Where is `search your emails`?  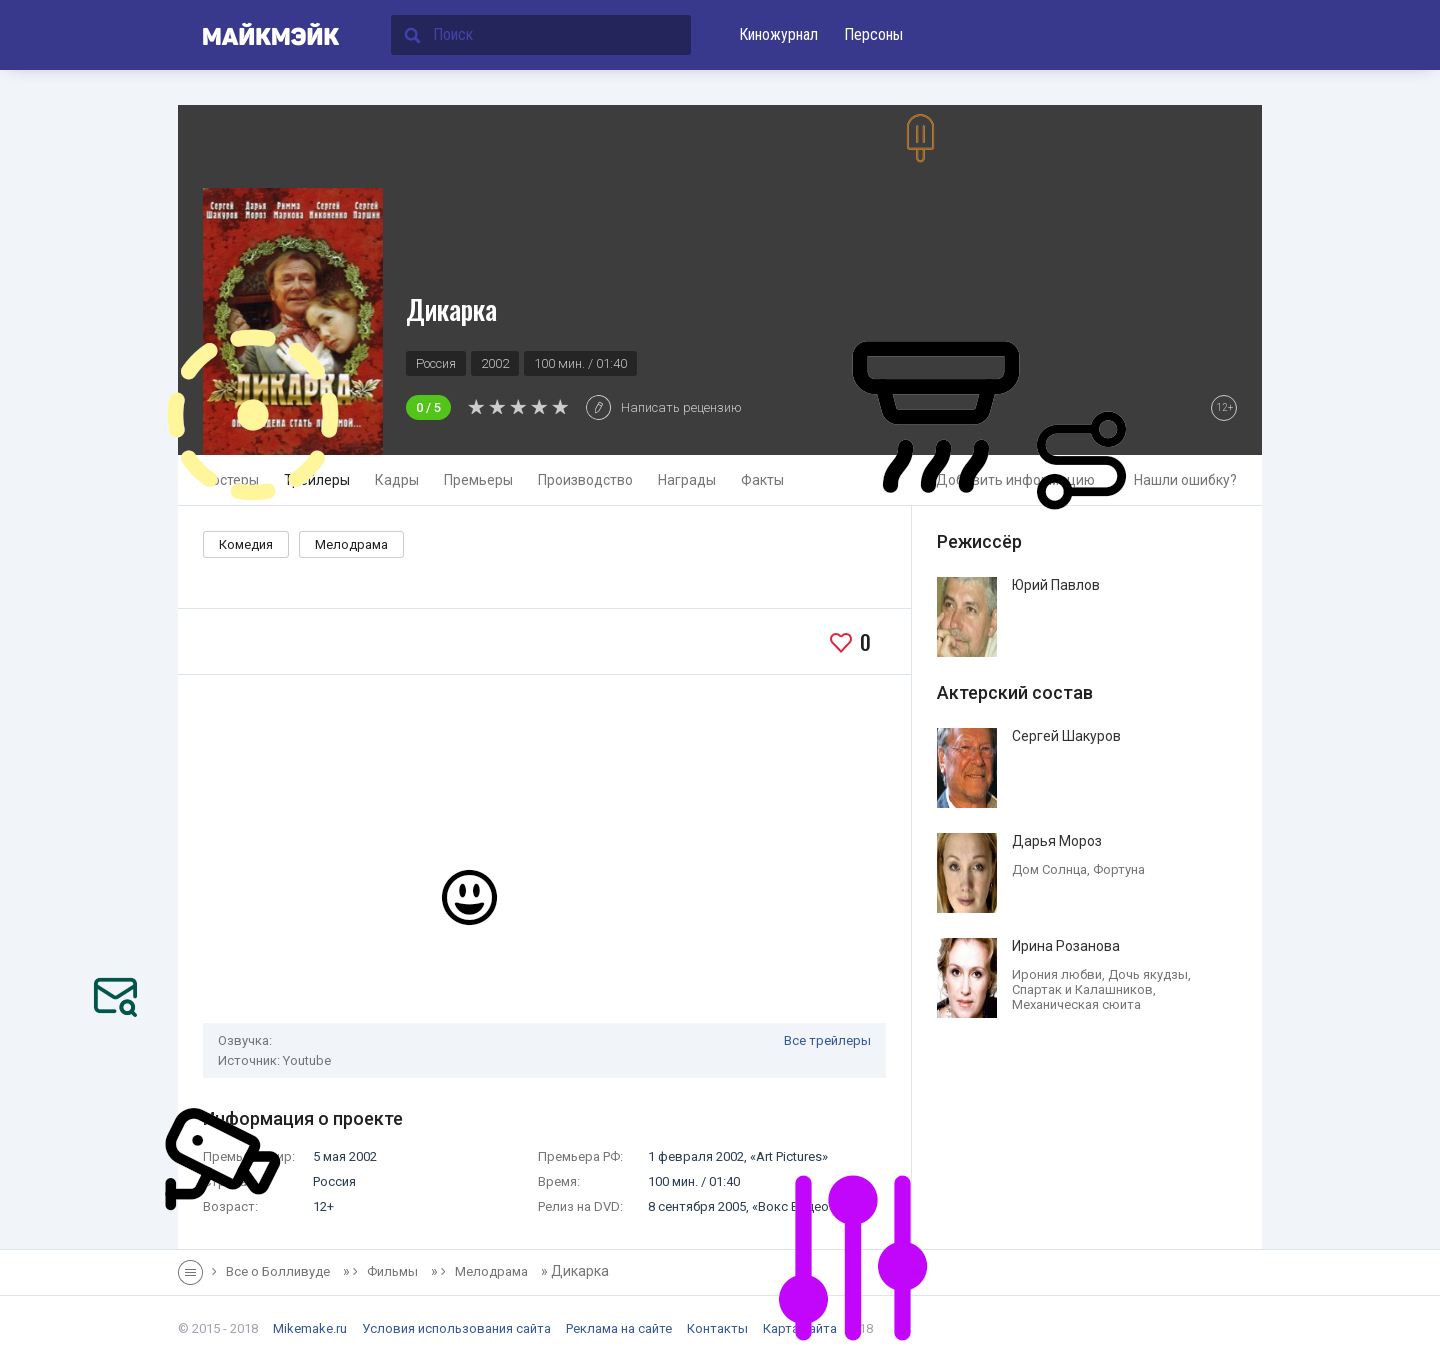
search your emails is located at coordinates (115, 995).